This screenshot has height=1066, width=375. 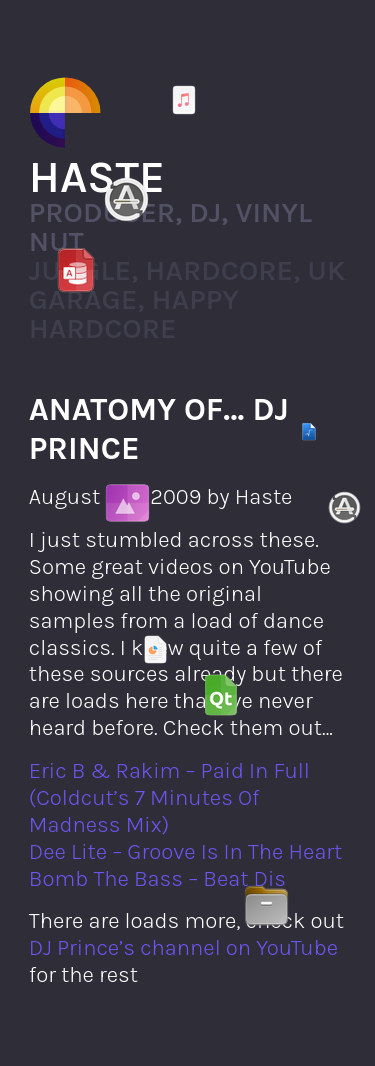 I want to click on open the software update notifier app, so click(x=344, y=507).